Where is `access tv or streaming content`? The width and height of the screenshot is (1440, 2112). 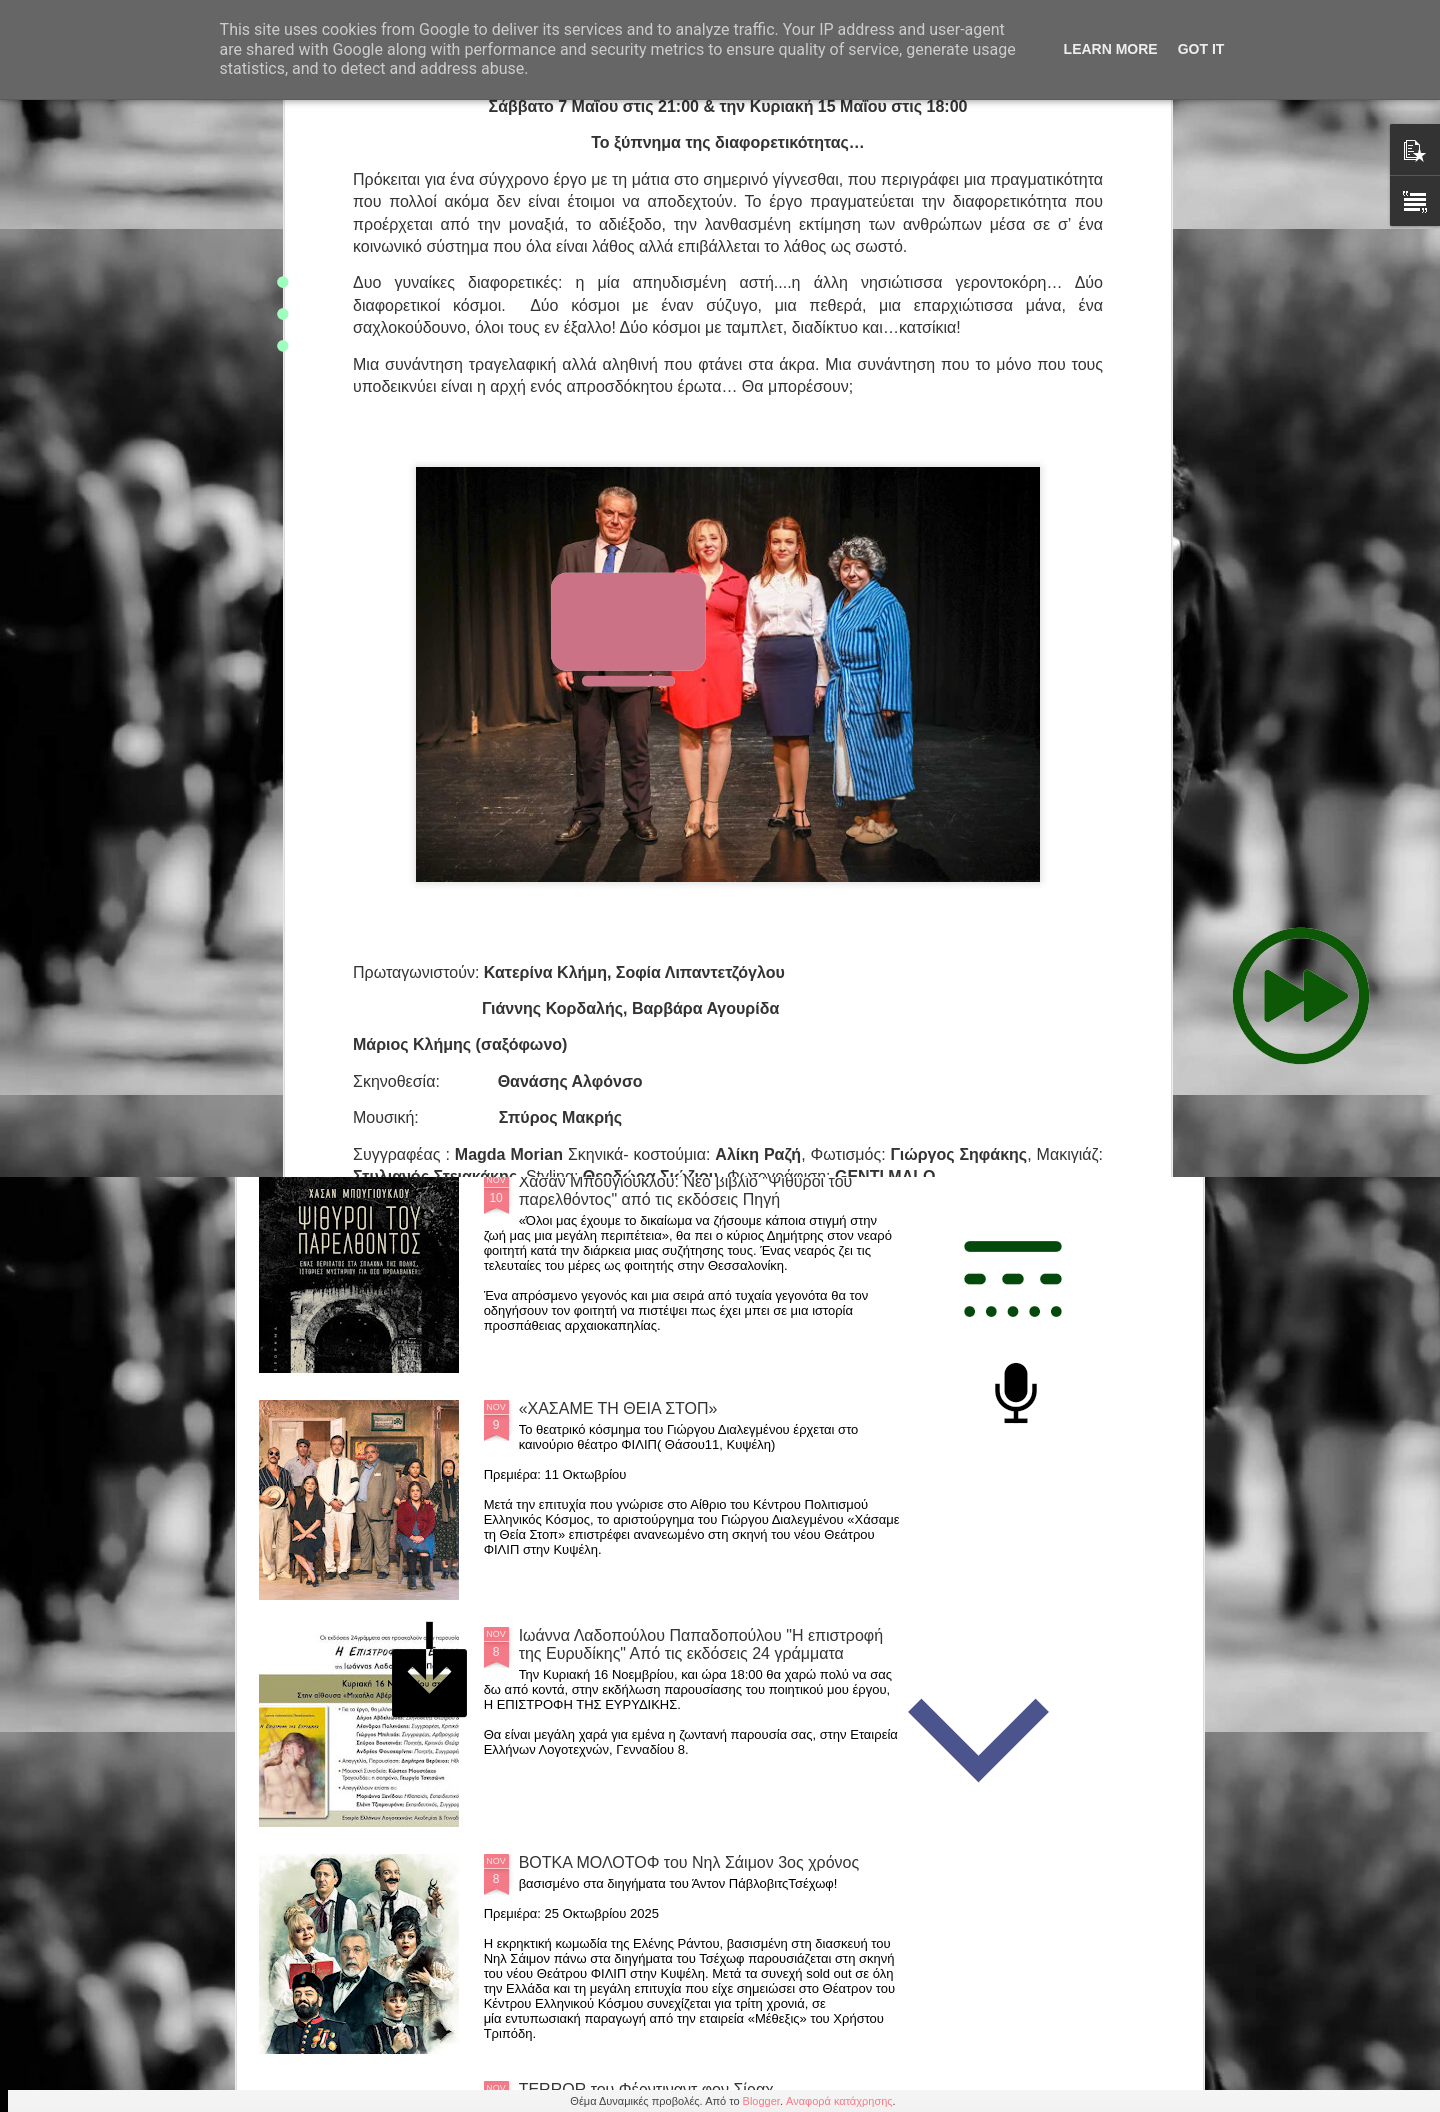
access tv or streaming content is located at coordinates (628, 629).